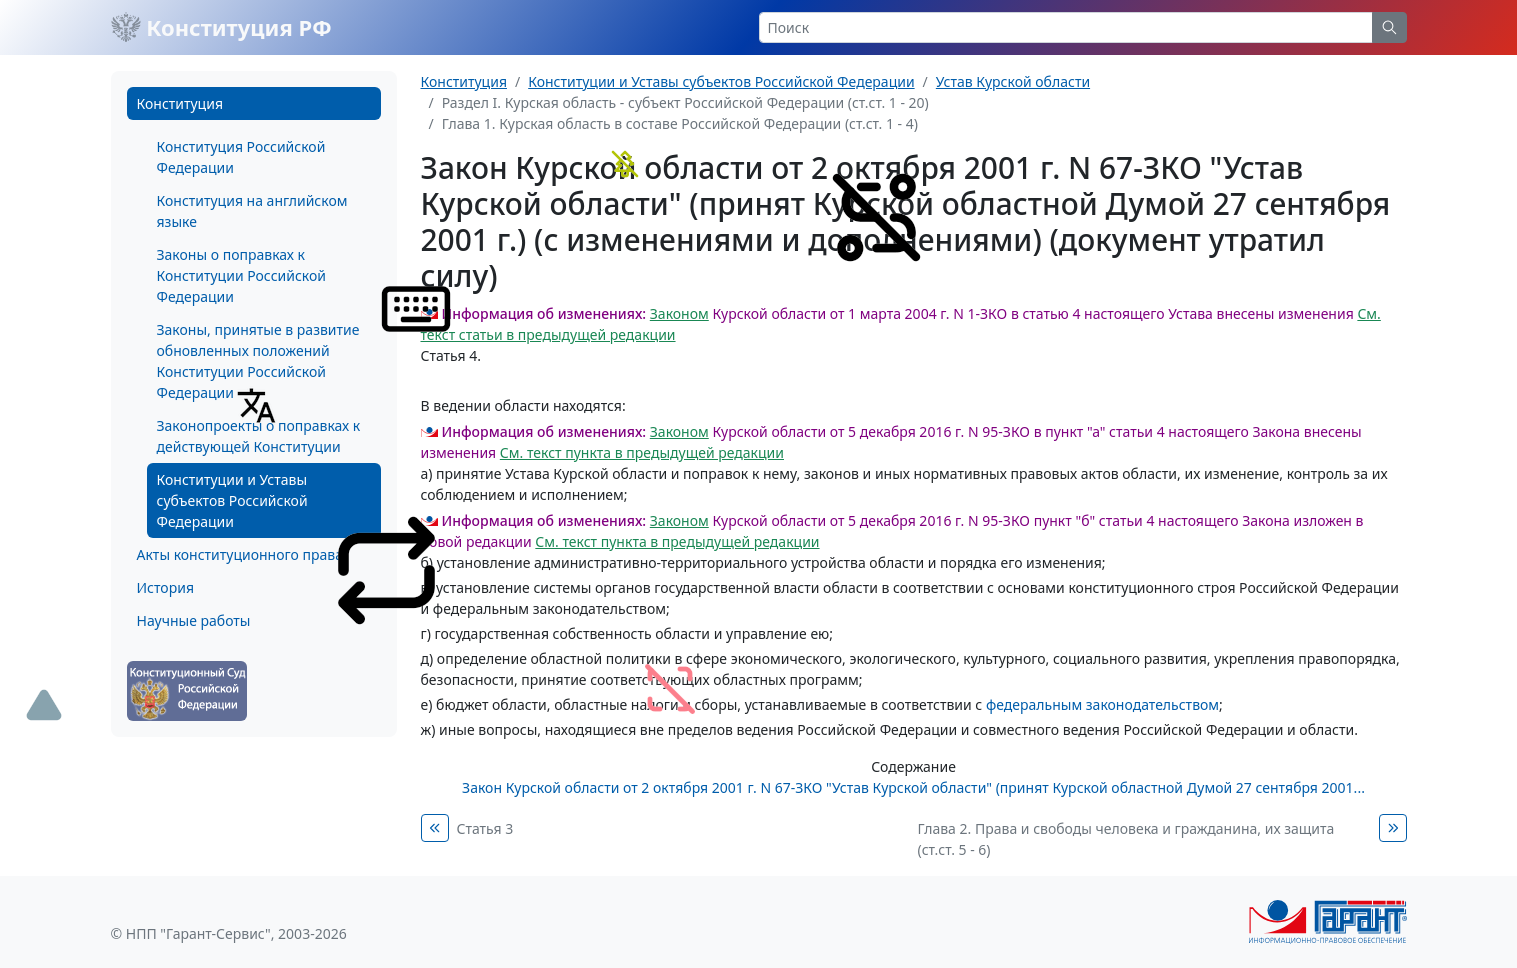 The image size is (1517, 968). I want to click on disable holiday or seasonal theme, so click(625, 164).